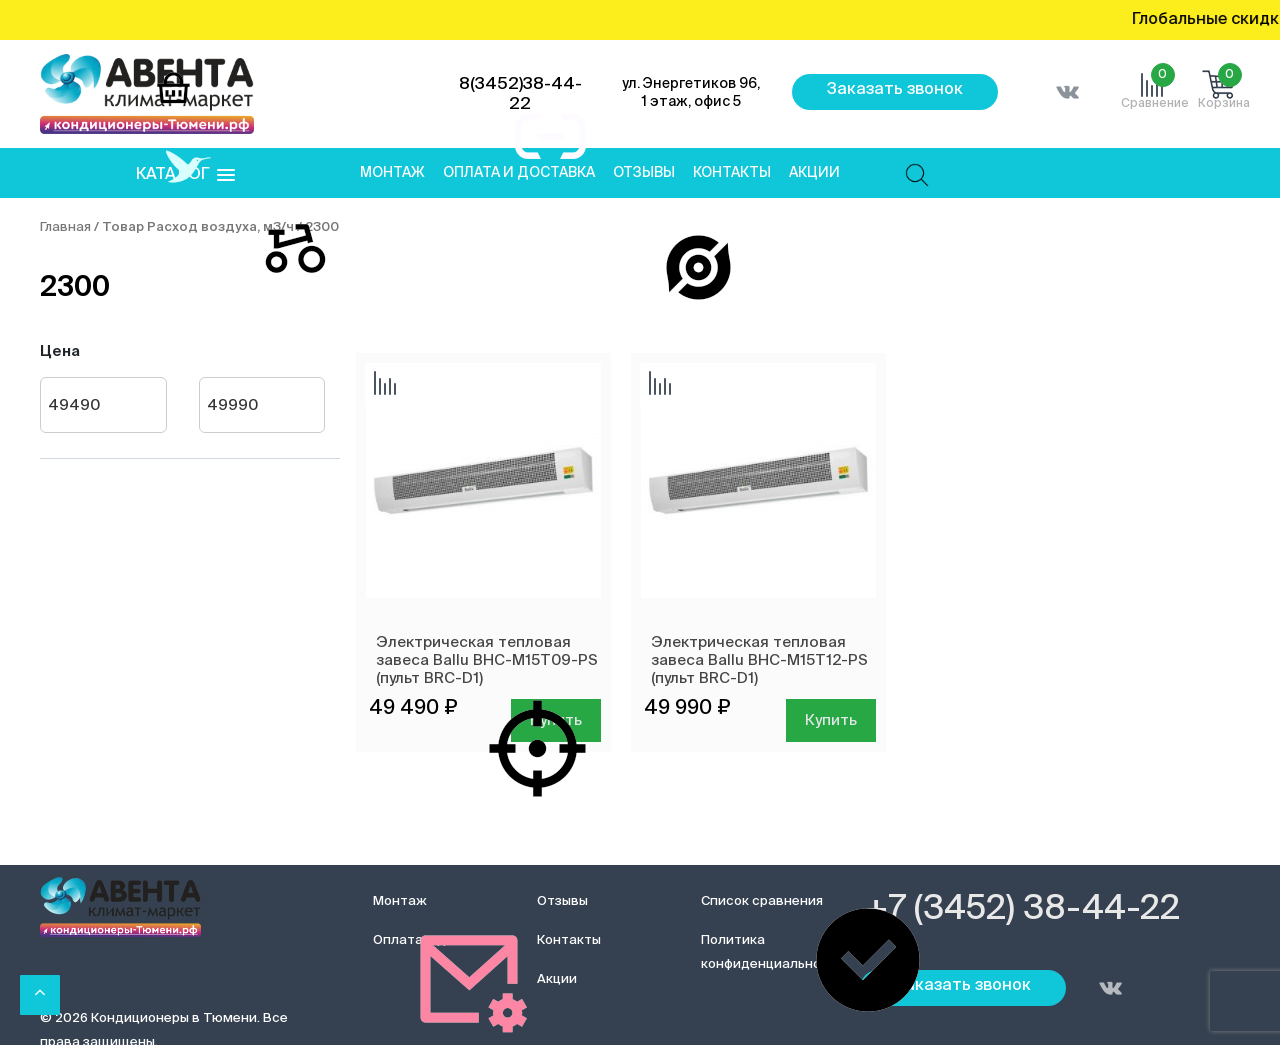 This screenshot has width=1280, height=1045. What do you see at coordinates (295, 248) in the screenshot?
I see `access bike rental or sharing services` at bounding box center [295, 248].